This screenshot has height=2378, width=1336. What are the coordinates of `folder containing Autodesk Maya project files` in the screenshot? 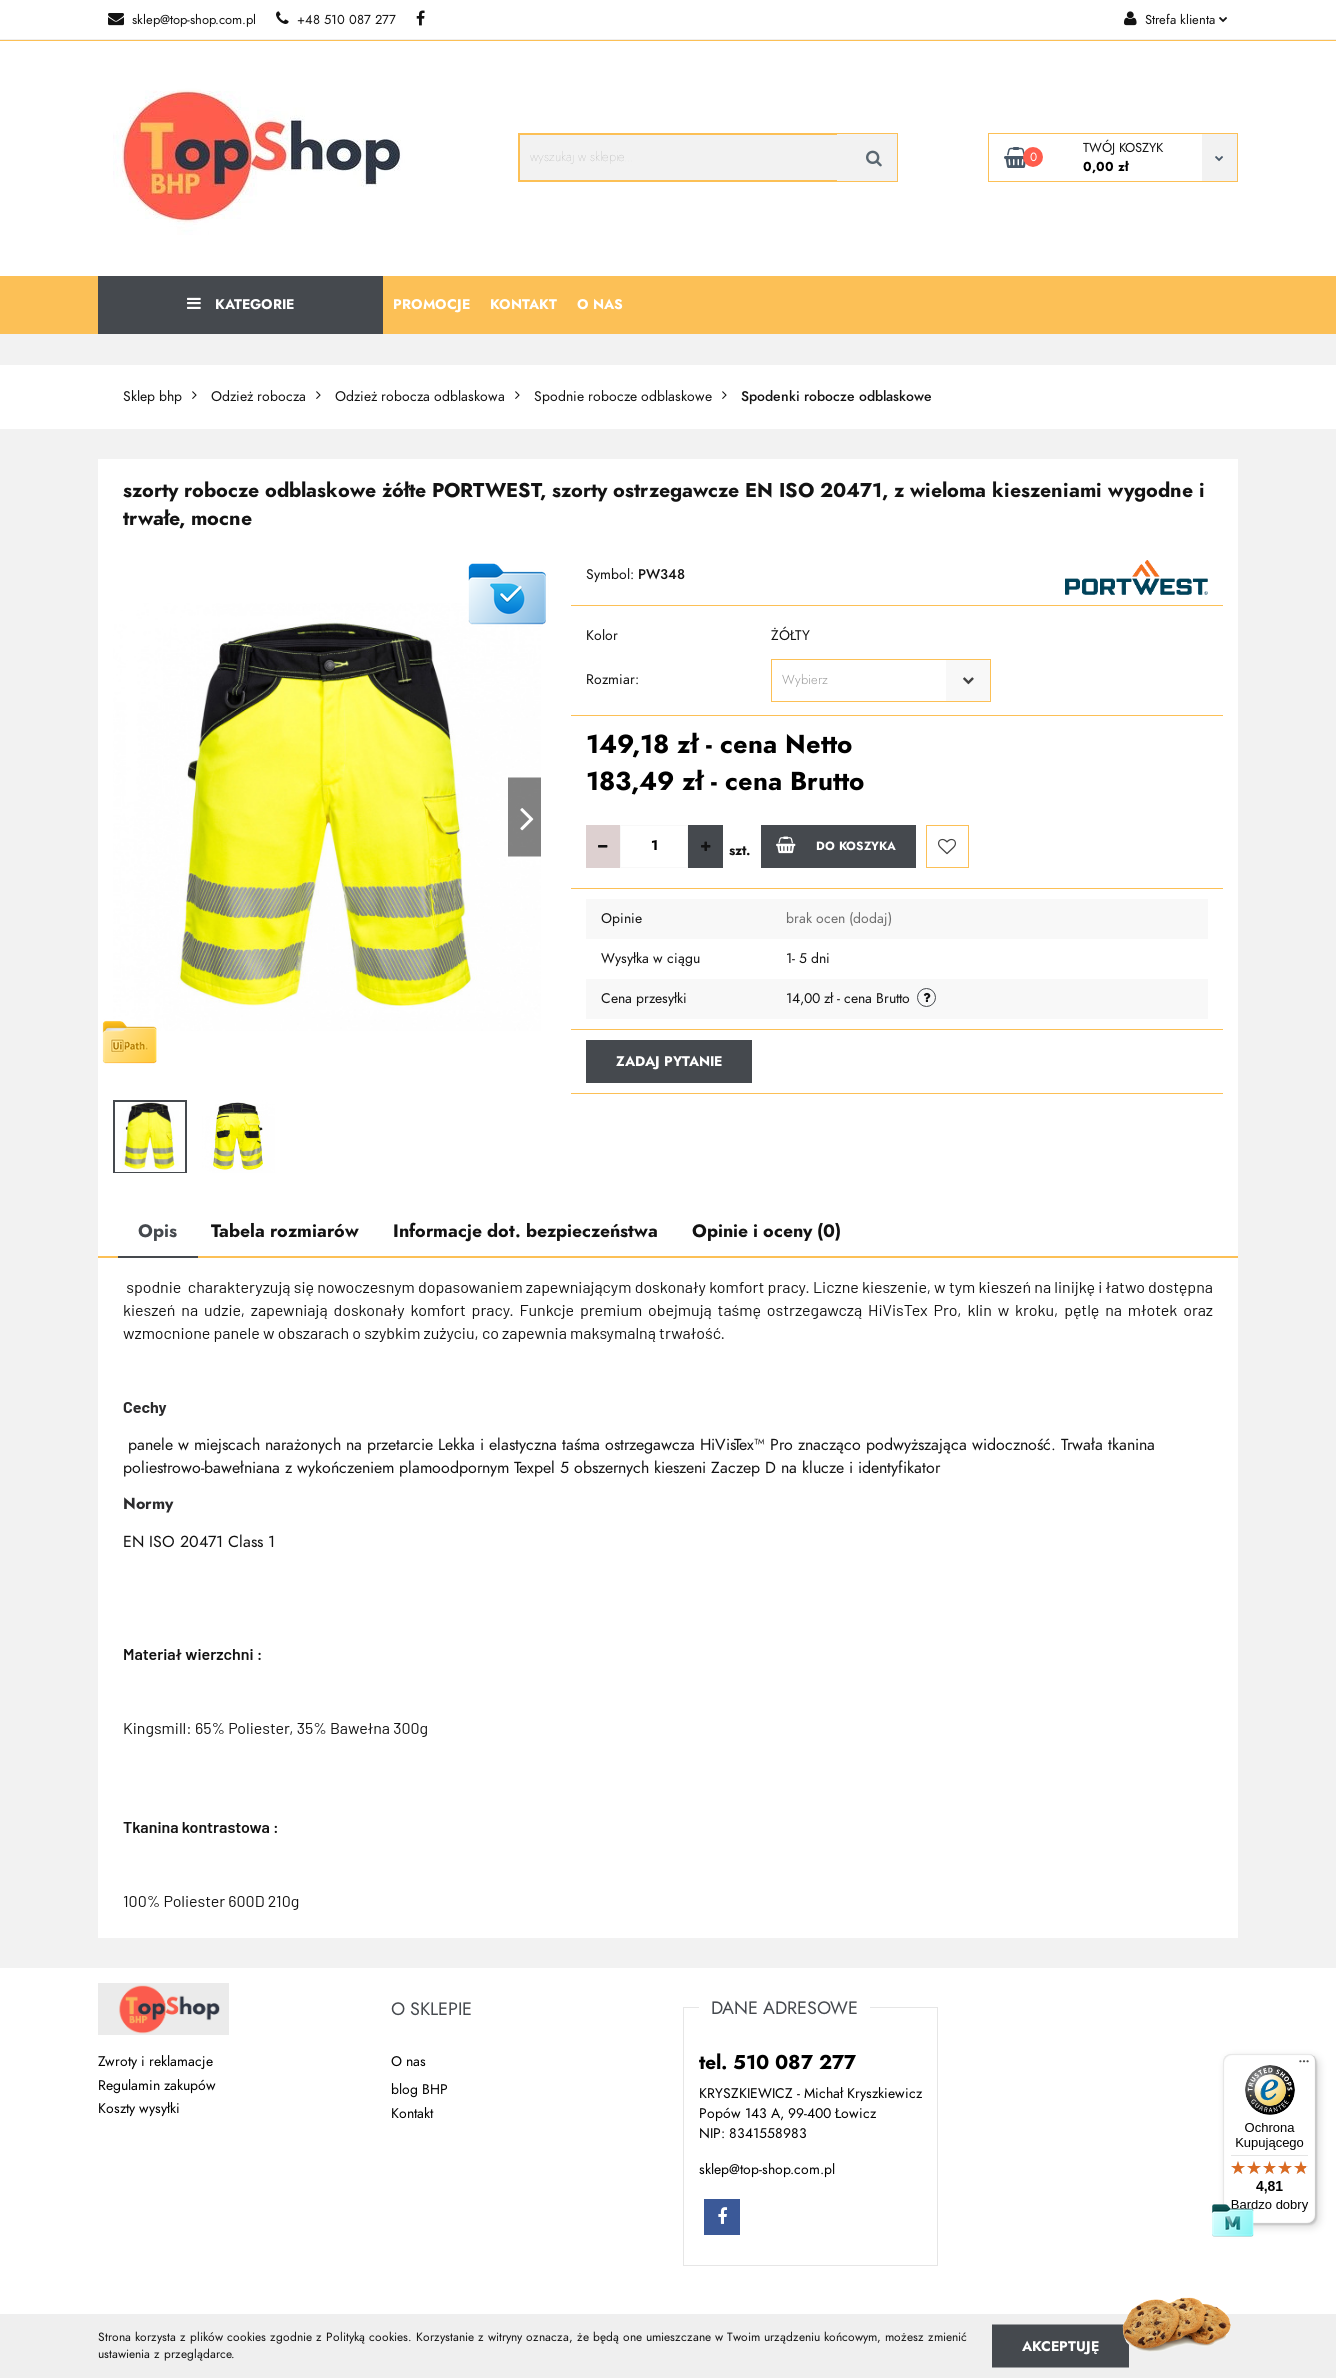 It's located at (1232, 2221).